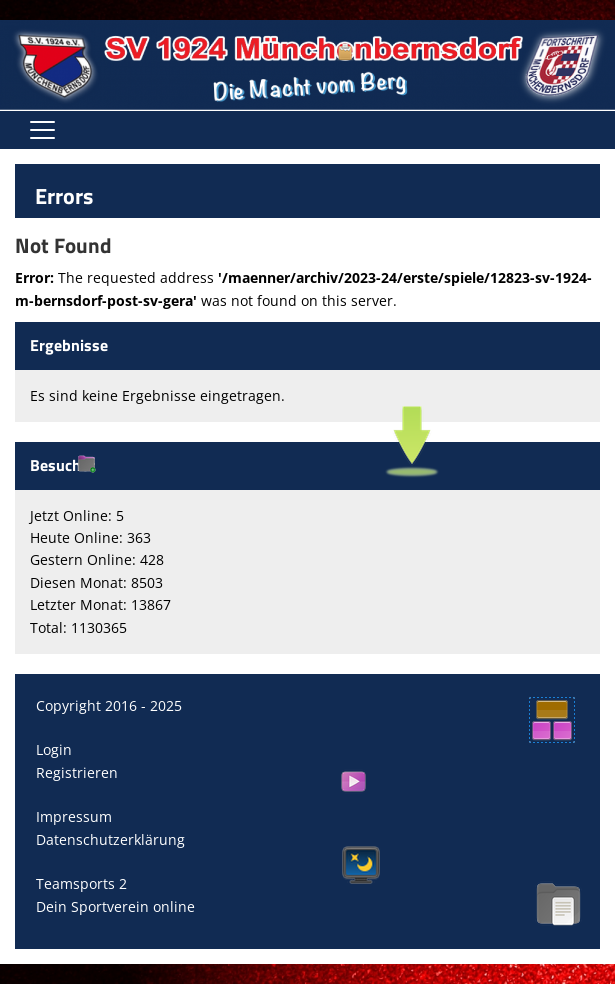 This screenshot has height=984, width=615. I want to click on open a file or document, so click(558, 903).